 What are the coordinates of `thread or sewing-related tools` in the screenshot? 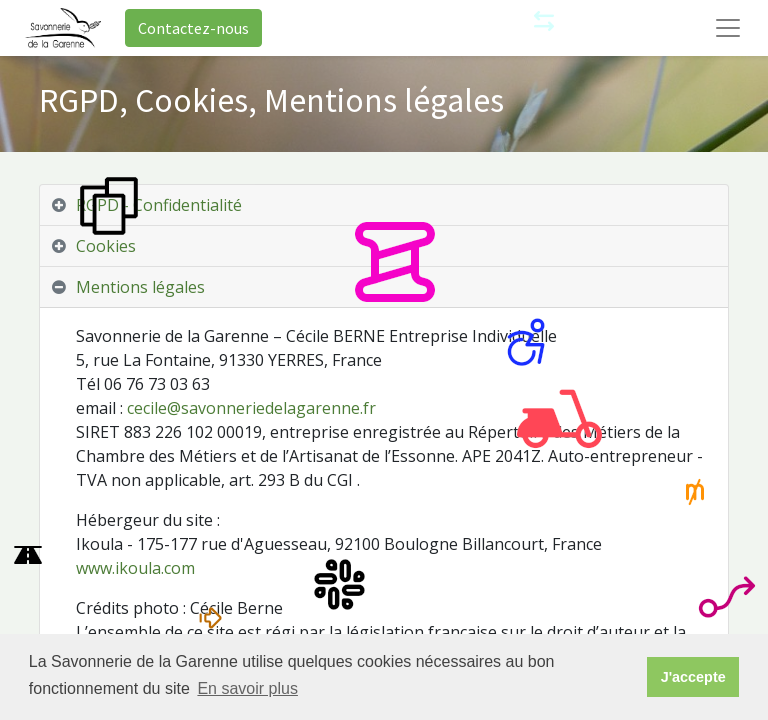 It's located at (395, 262).